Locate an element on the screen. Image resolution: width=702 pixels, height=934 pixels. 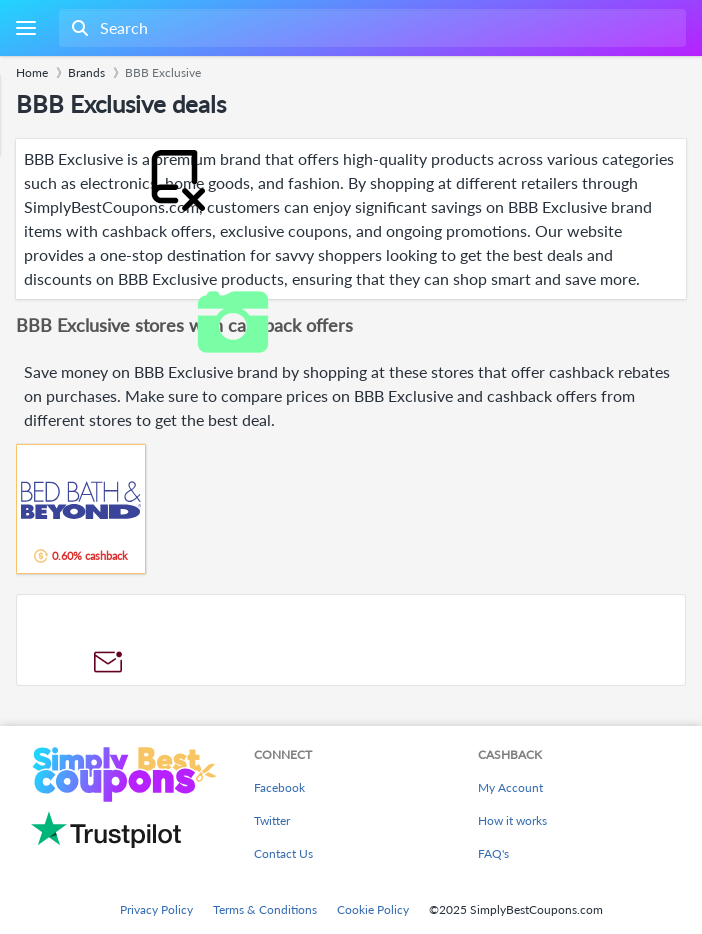
indicates a deleted repository is located at coordinates (174, 180).